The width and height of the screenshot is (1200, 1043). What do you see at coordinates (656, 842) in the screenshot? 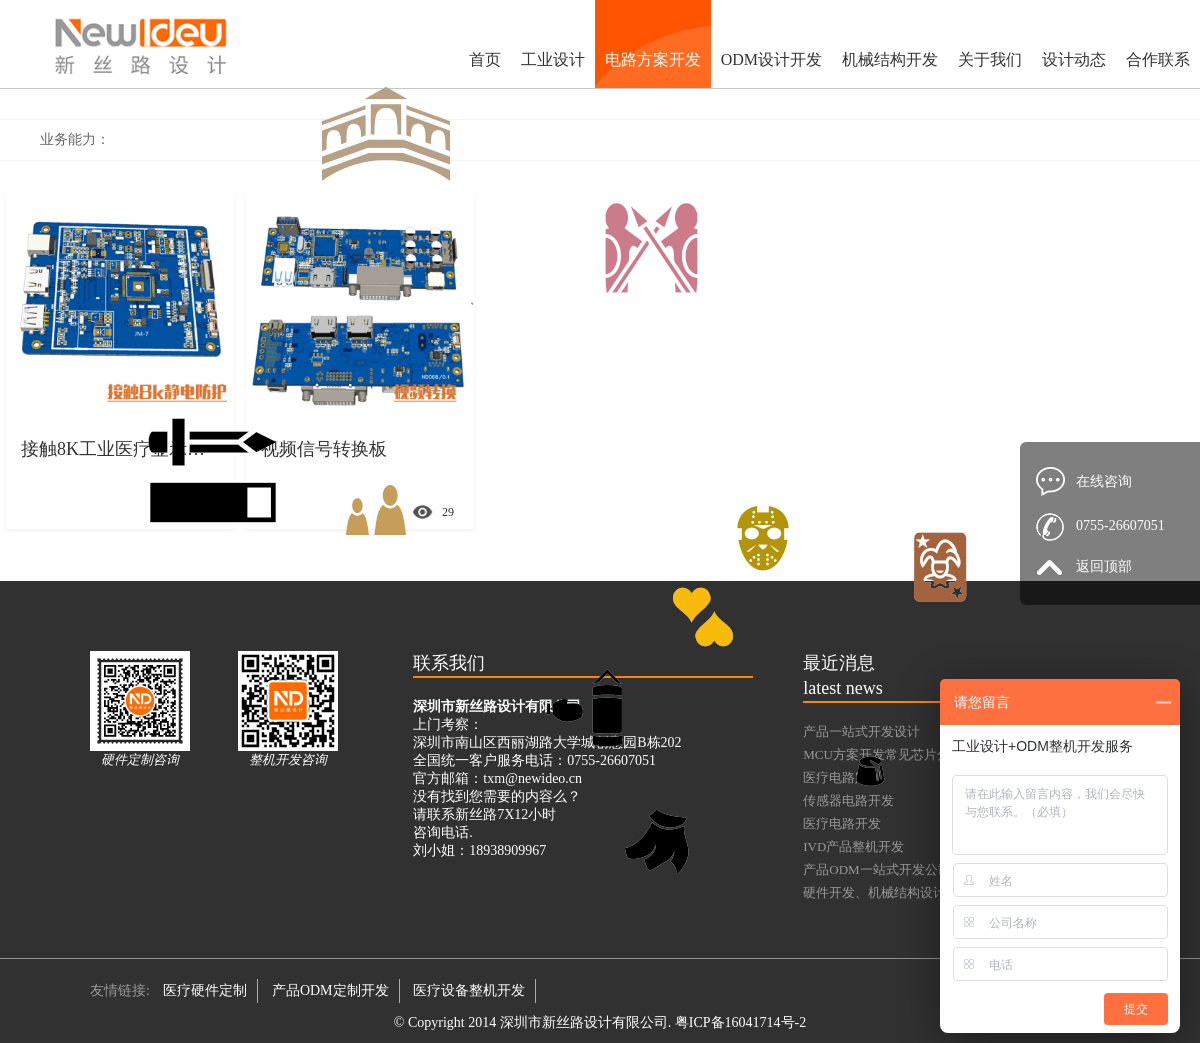
I see `equip a cape or cloak item` at bounding box center [656, 842].